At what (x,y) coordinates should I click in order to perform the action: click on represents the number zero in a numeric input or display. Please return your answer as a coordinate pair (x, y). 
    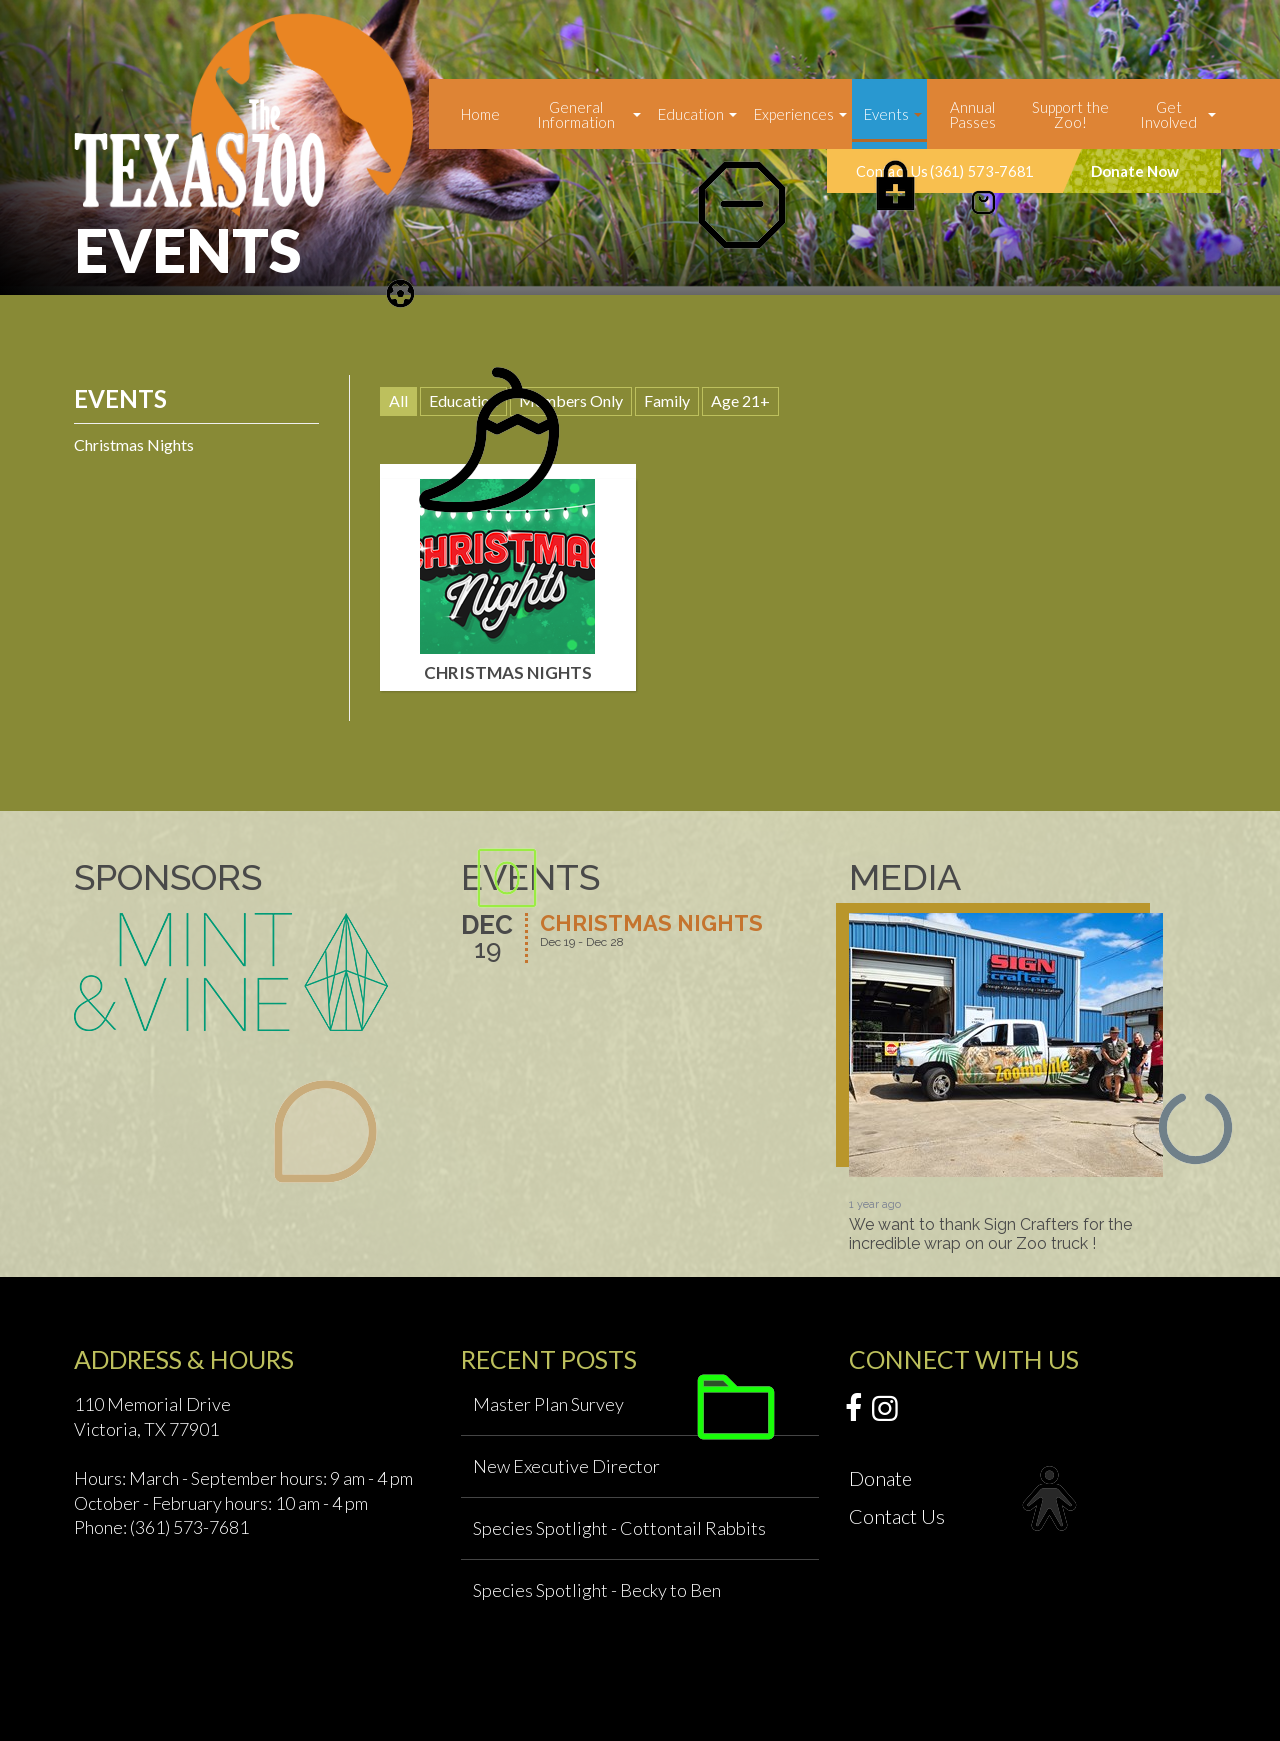
    Looking at the image, I should click on (507, 878).